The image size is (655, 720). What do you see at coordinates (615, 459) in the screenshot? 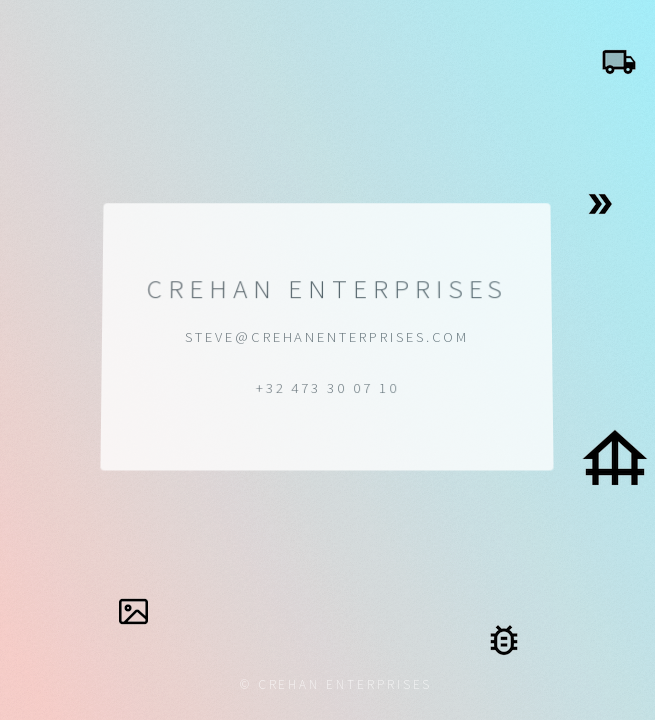
I see `view property foundation details` at bounding box center [615, 459].